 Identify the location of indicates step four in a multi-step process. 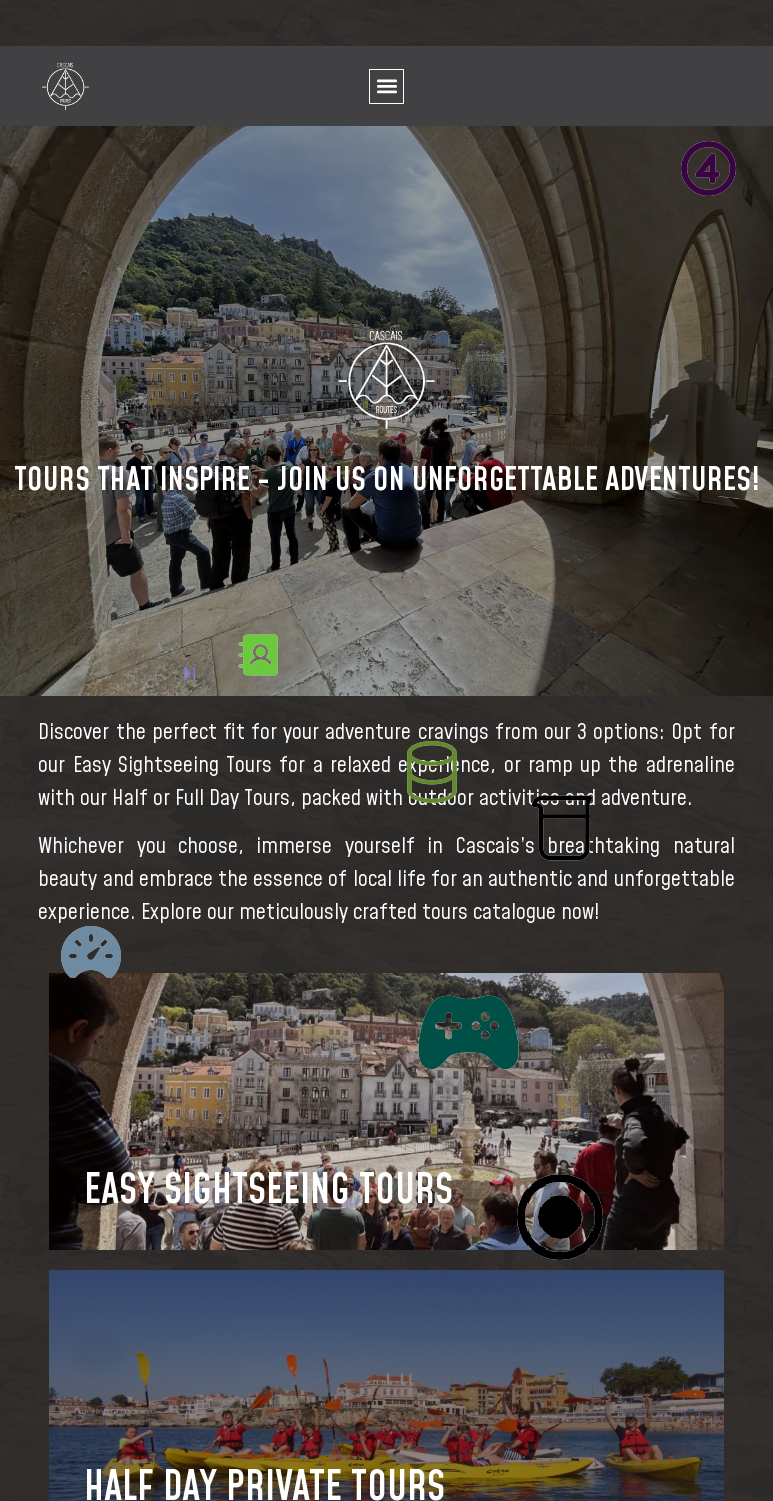
(708, 168).